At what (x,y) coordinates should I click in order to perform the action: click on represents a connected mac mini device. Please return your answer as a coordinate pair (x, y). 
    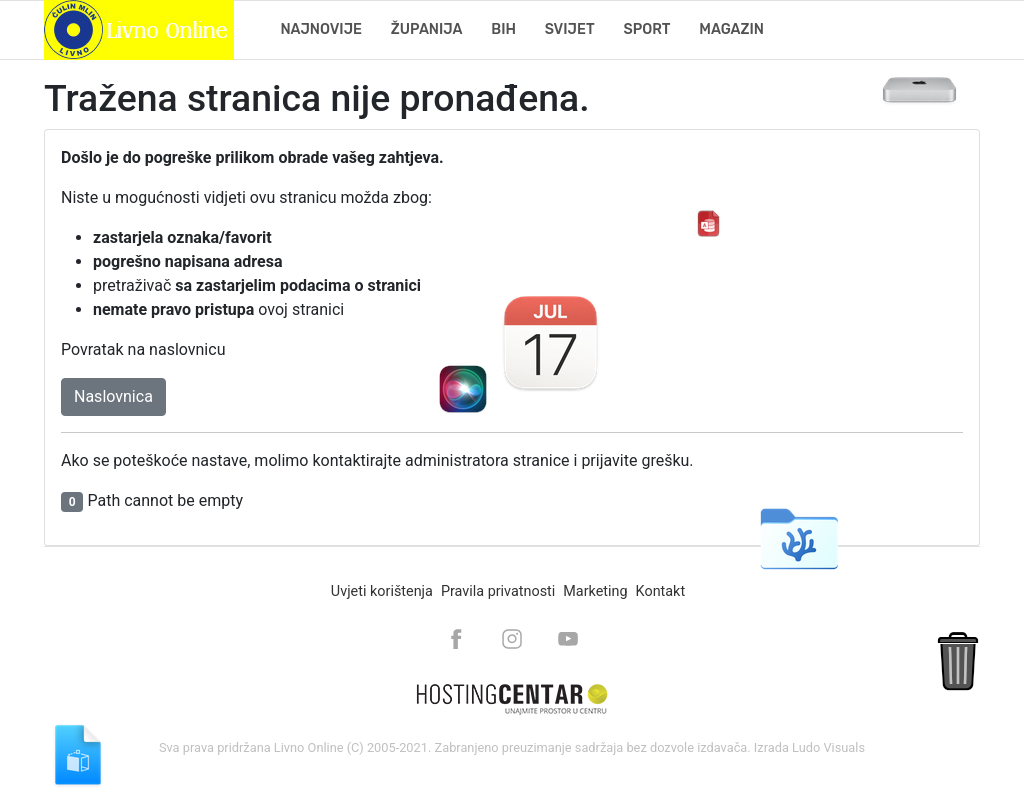
    Looking at the image, I should click on (919, 89).